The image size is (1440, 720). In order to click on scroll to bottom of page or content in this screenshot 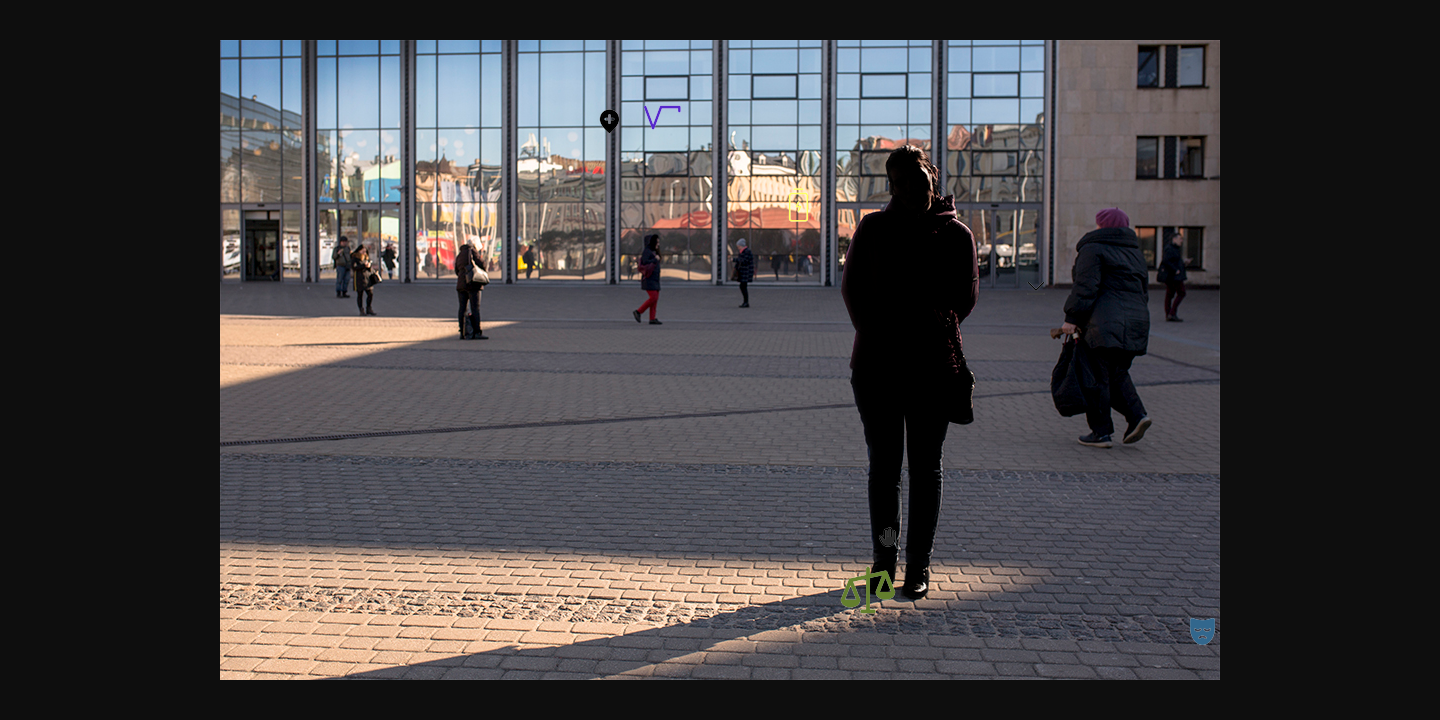, I will do `click(1036, 288)`.